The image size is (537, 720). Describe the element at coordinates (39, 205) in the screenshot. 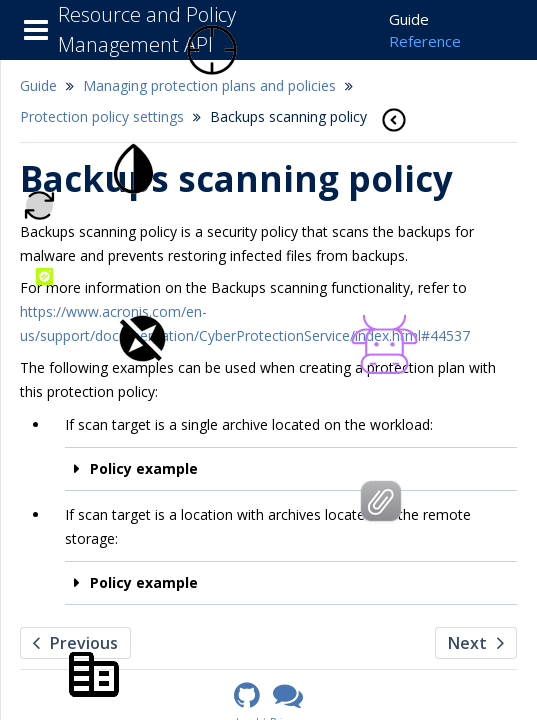

I see `refresh or reload content` at that location.